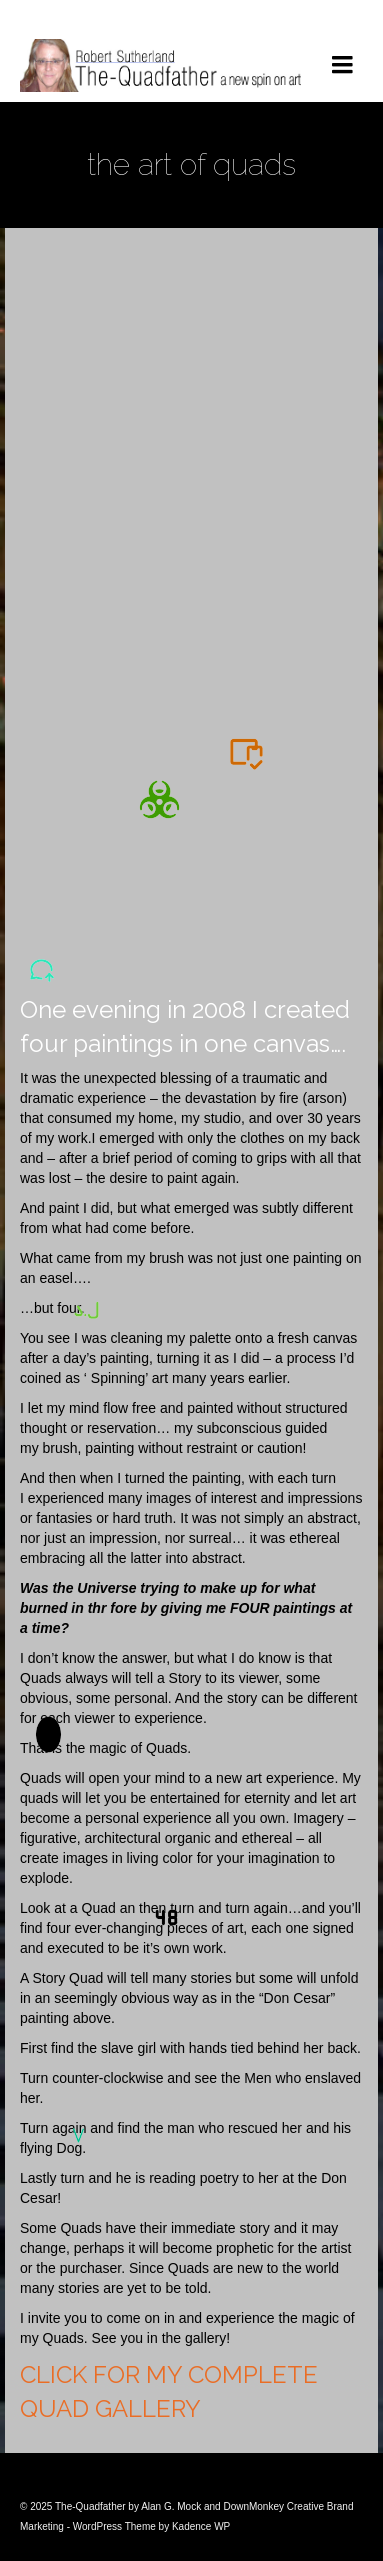  Describe the element at coordinates (48, 1734) in the screenshot. I see `indicates a filled or selected state` at that location.